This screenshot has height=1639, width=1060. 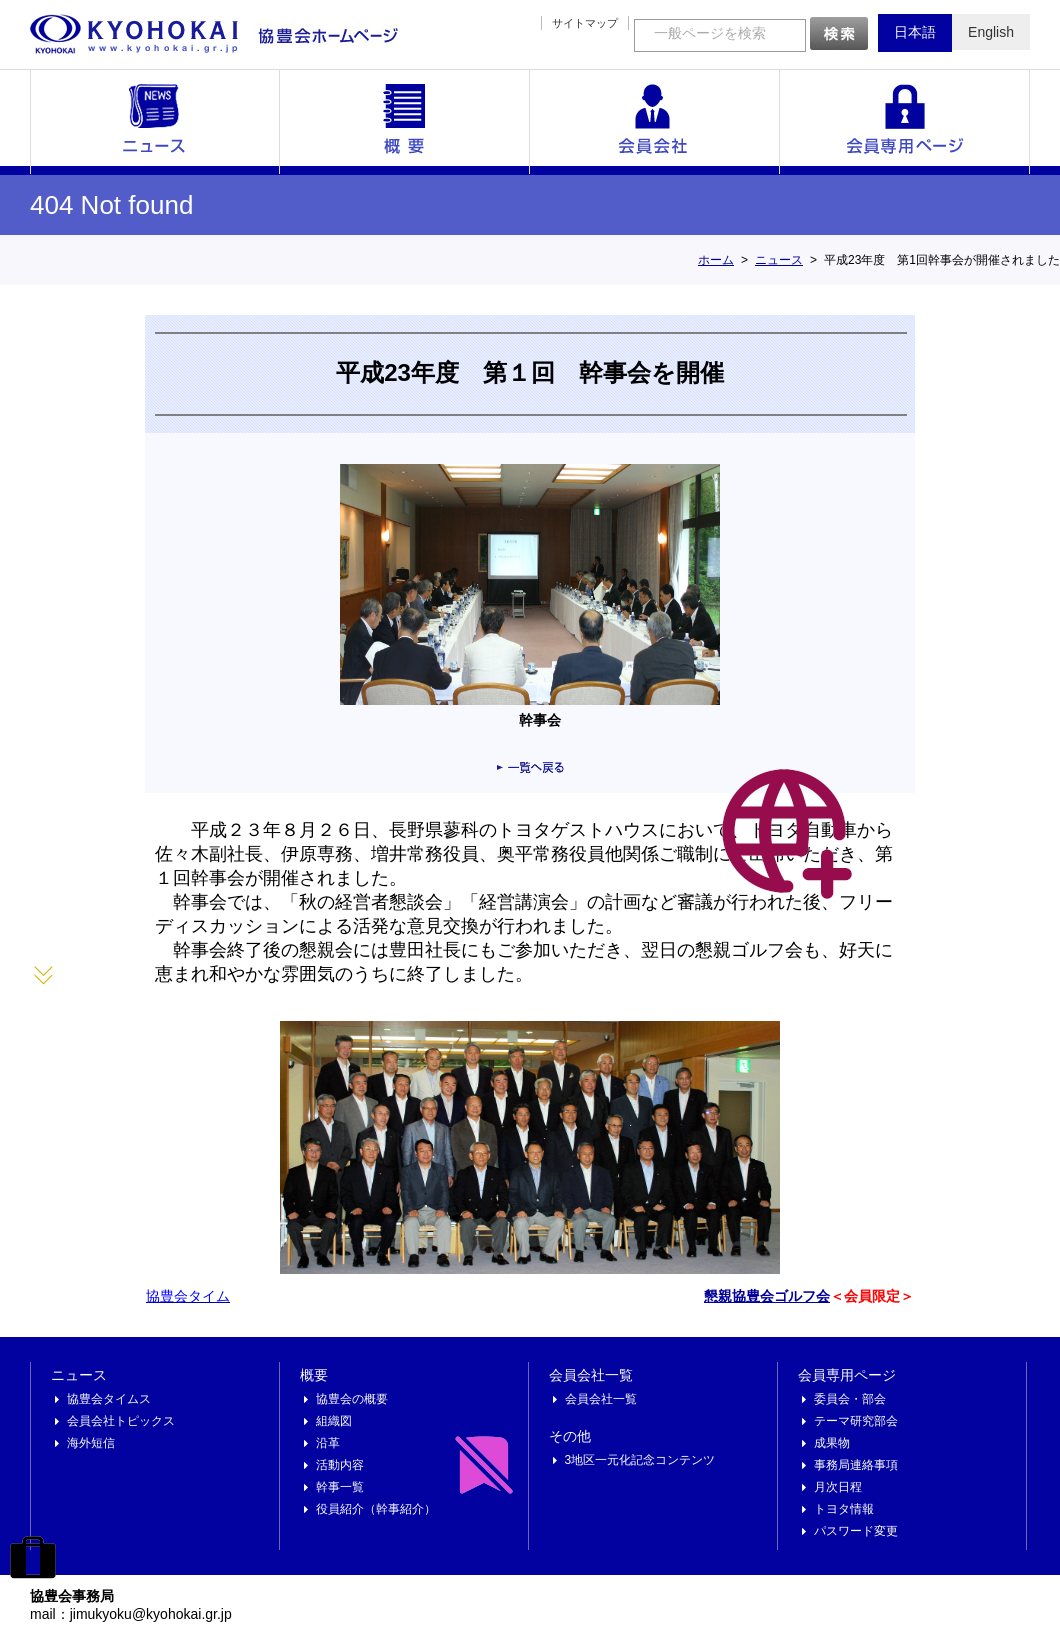 I want to click on add a new language or region, so click(x=784, y=831).